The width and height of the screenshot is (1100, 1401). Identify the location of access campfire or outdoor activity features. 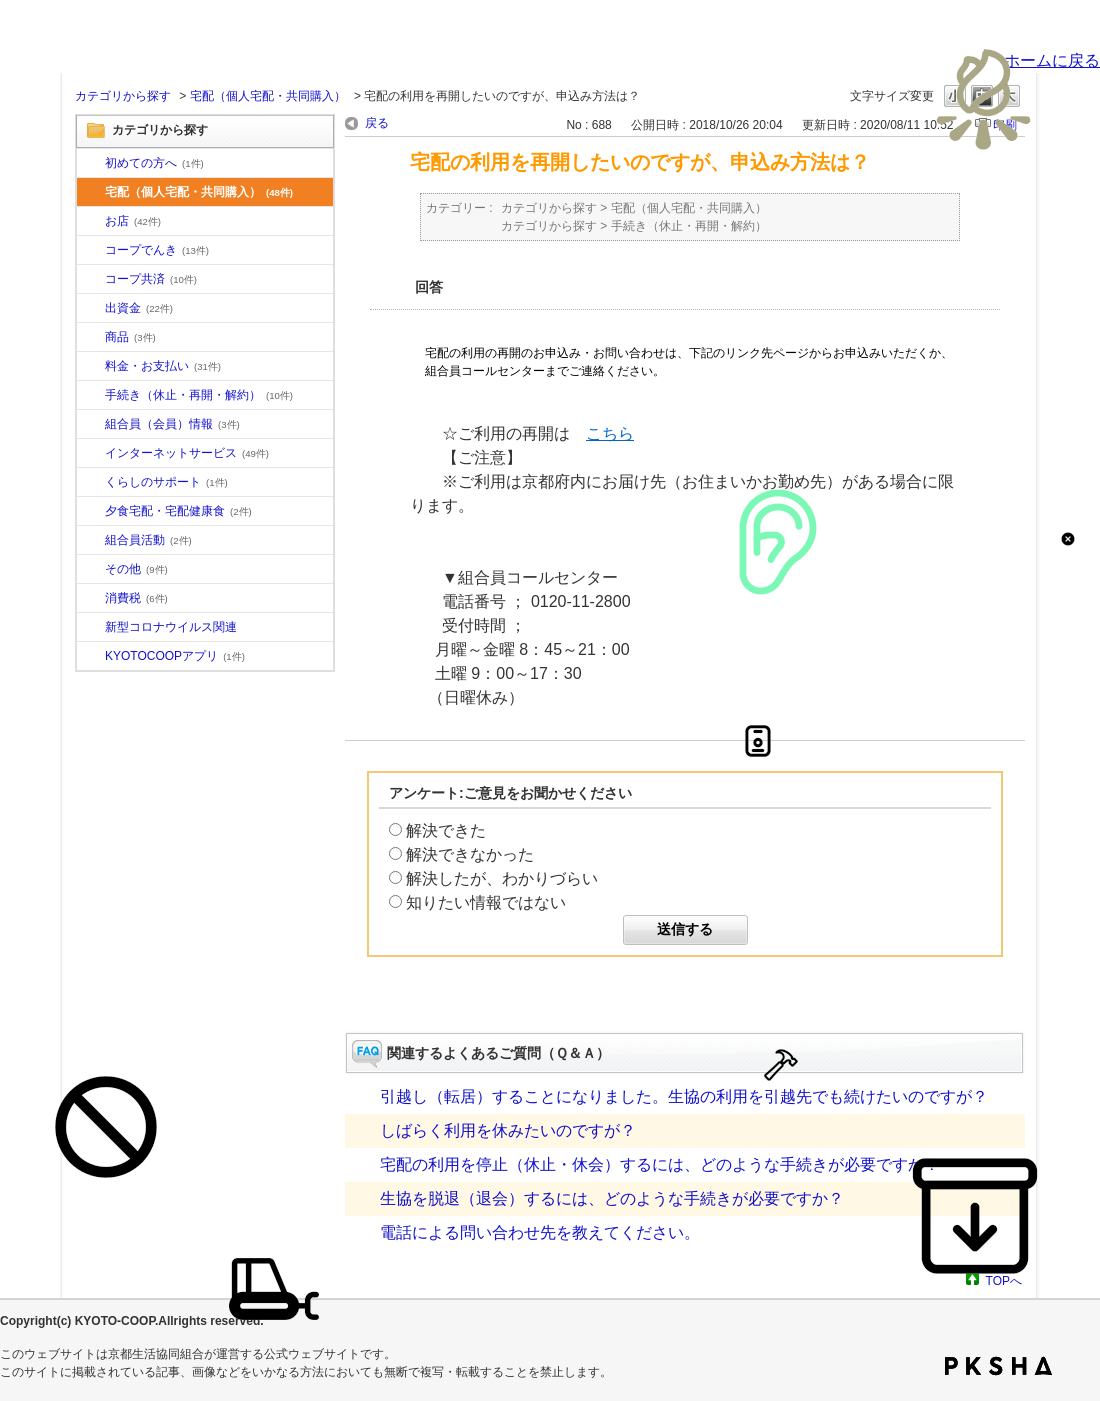
(983, 99).